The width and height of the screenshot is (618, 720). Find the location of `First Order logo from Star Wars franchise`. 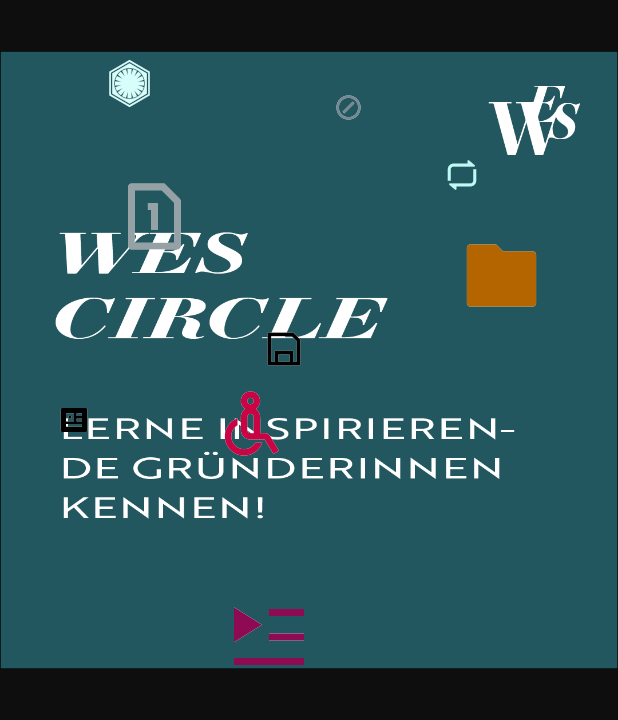

First Order logo from Star Wars franchise is located at coordinates (129, 83).